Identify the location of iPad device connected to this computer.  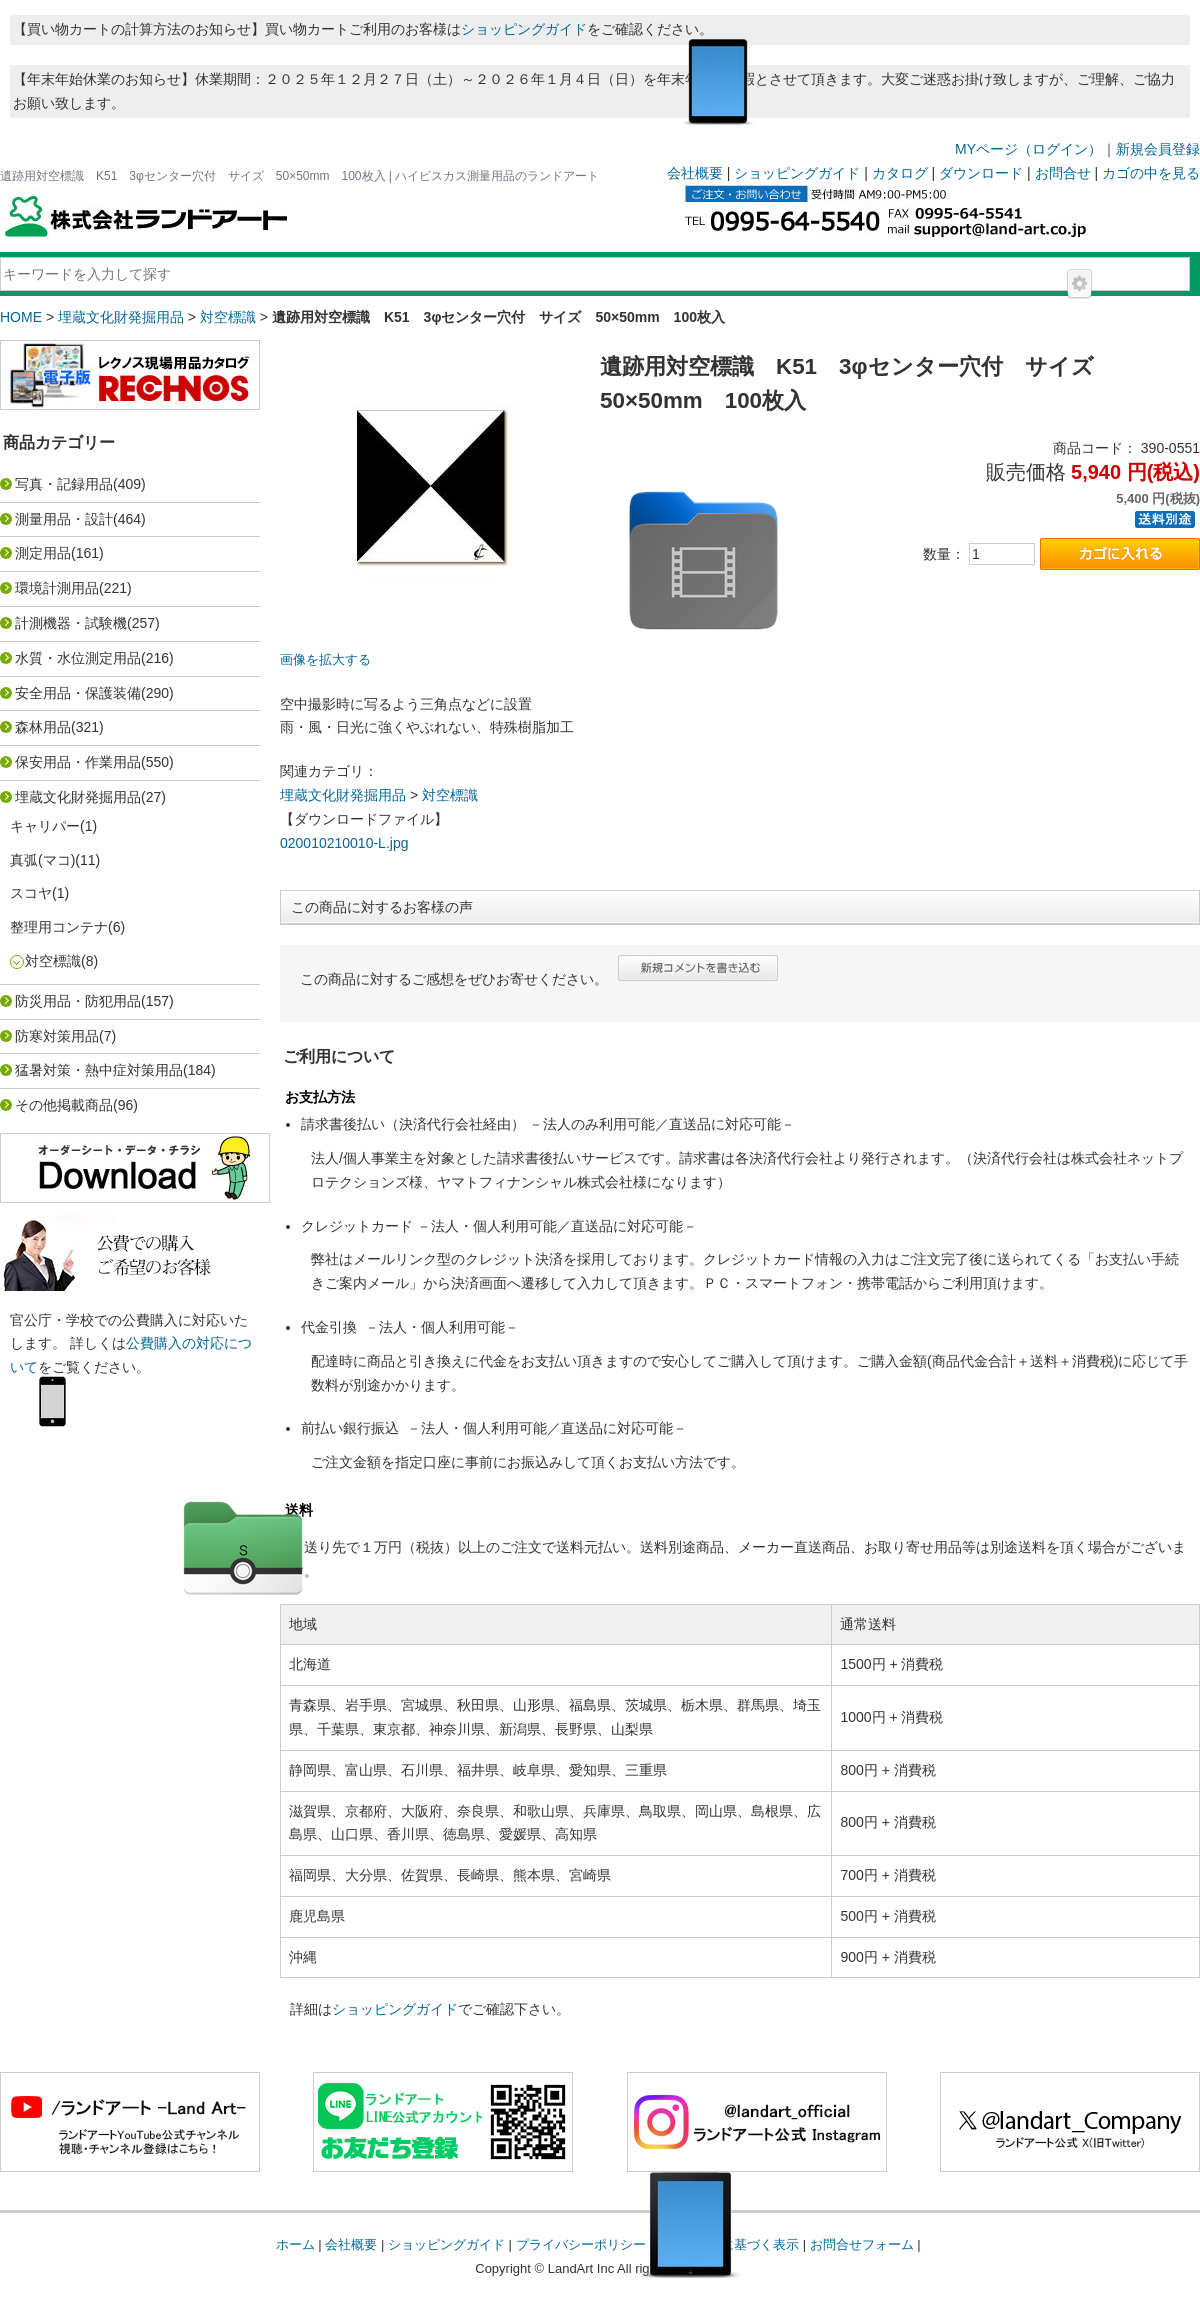
(718, 82).